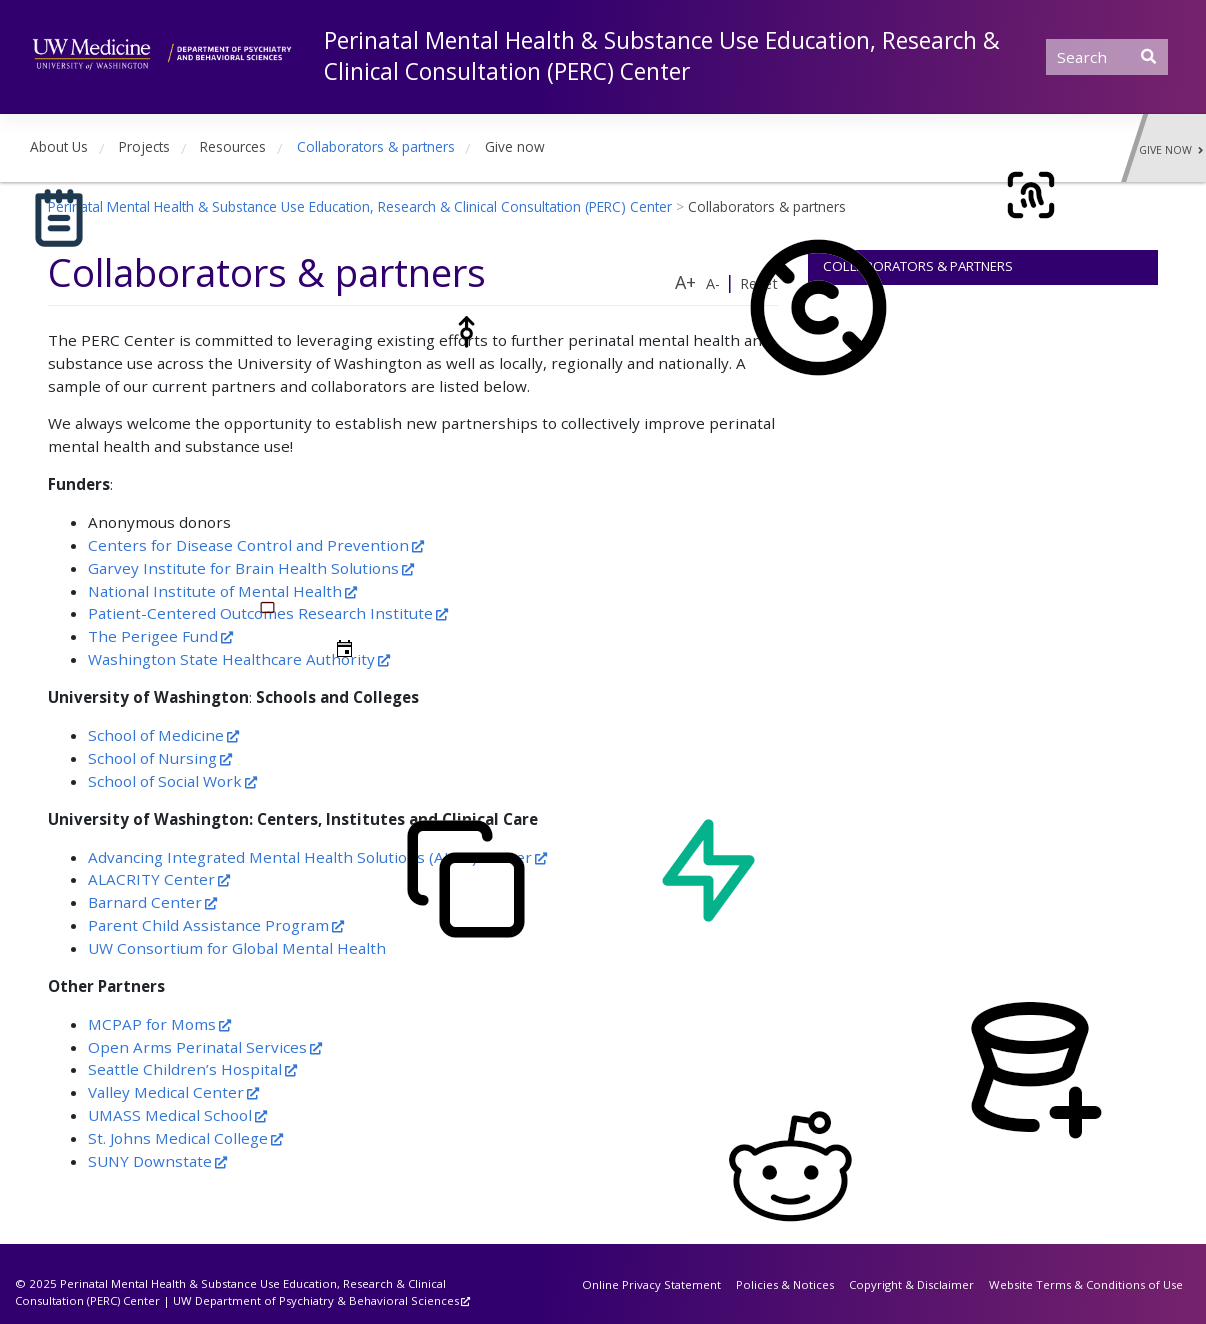 Image resolution: width=1206 pixels, height=1324 pixels. What do you see at coordinates (344, 649) in the screenshot?
I see `add an event to your calendar` at bounding box center [344, 649].